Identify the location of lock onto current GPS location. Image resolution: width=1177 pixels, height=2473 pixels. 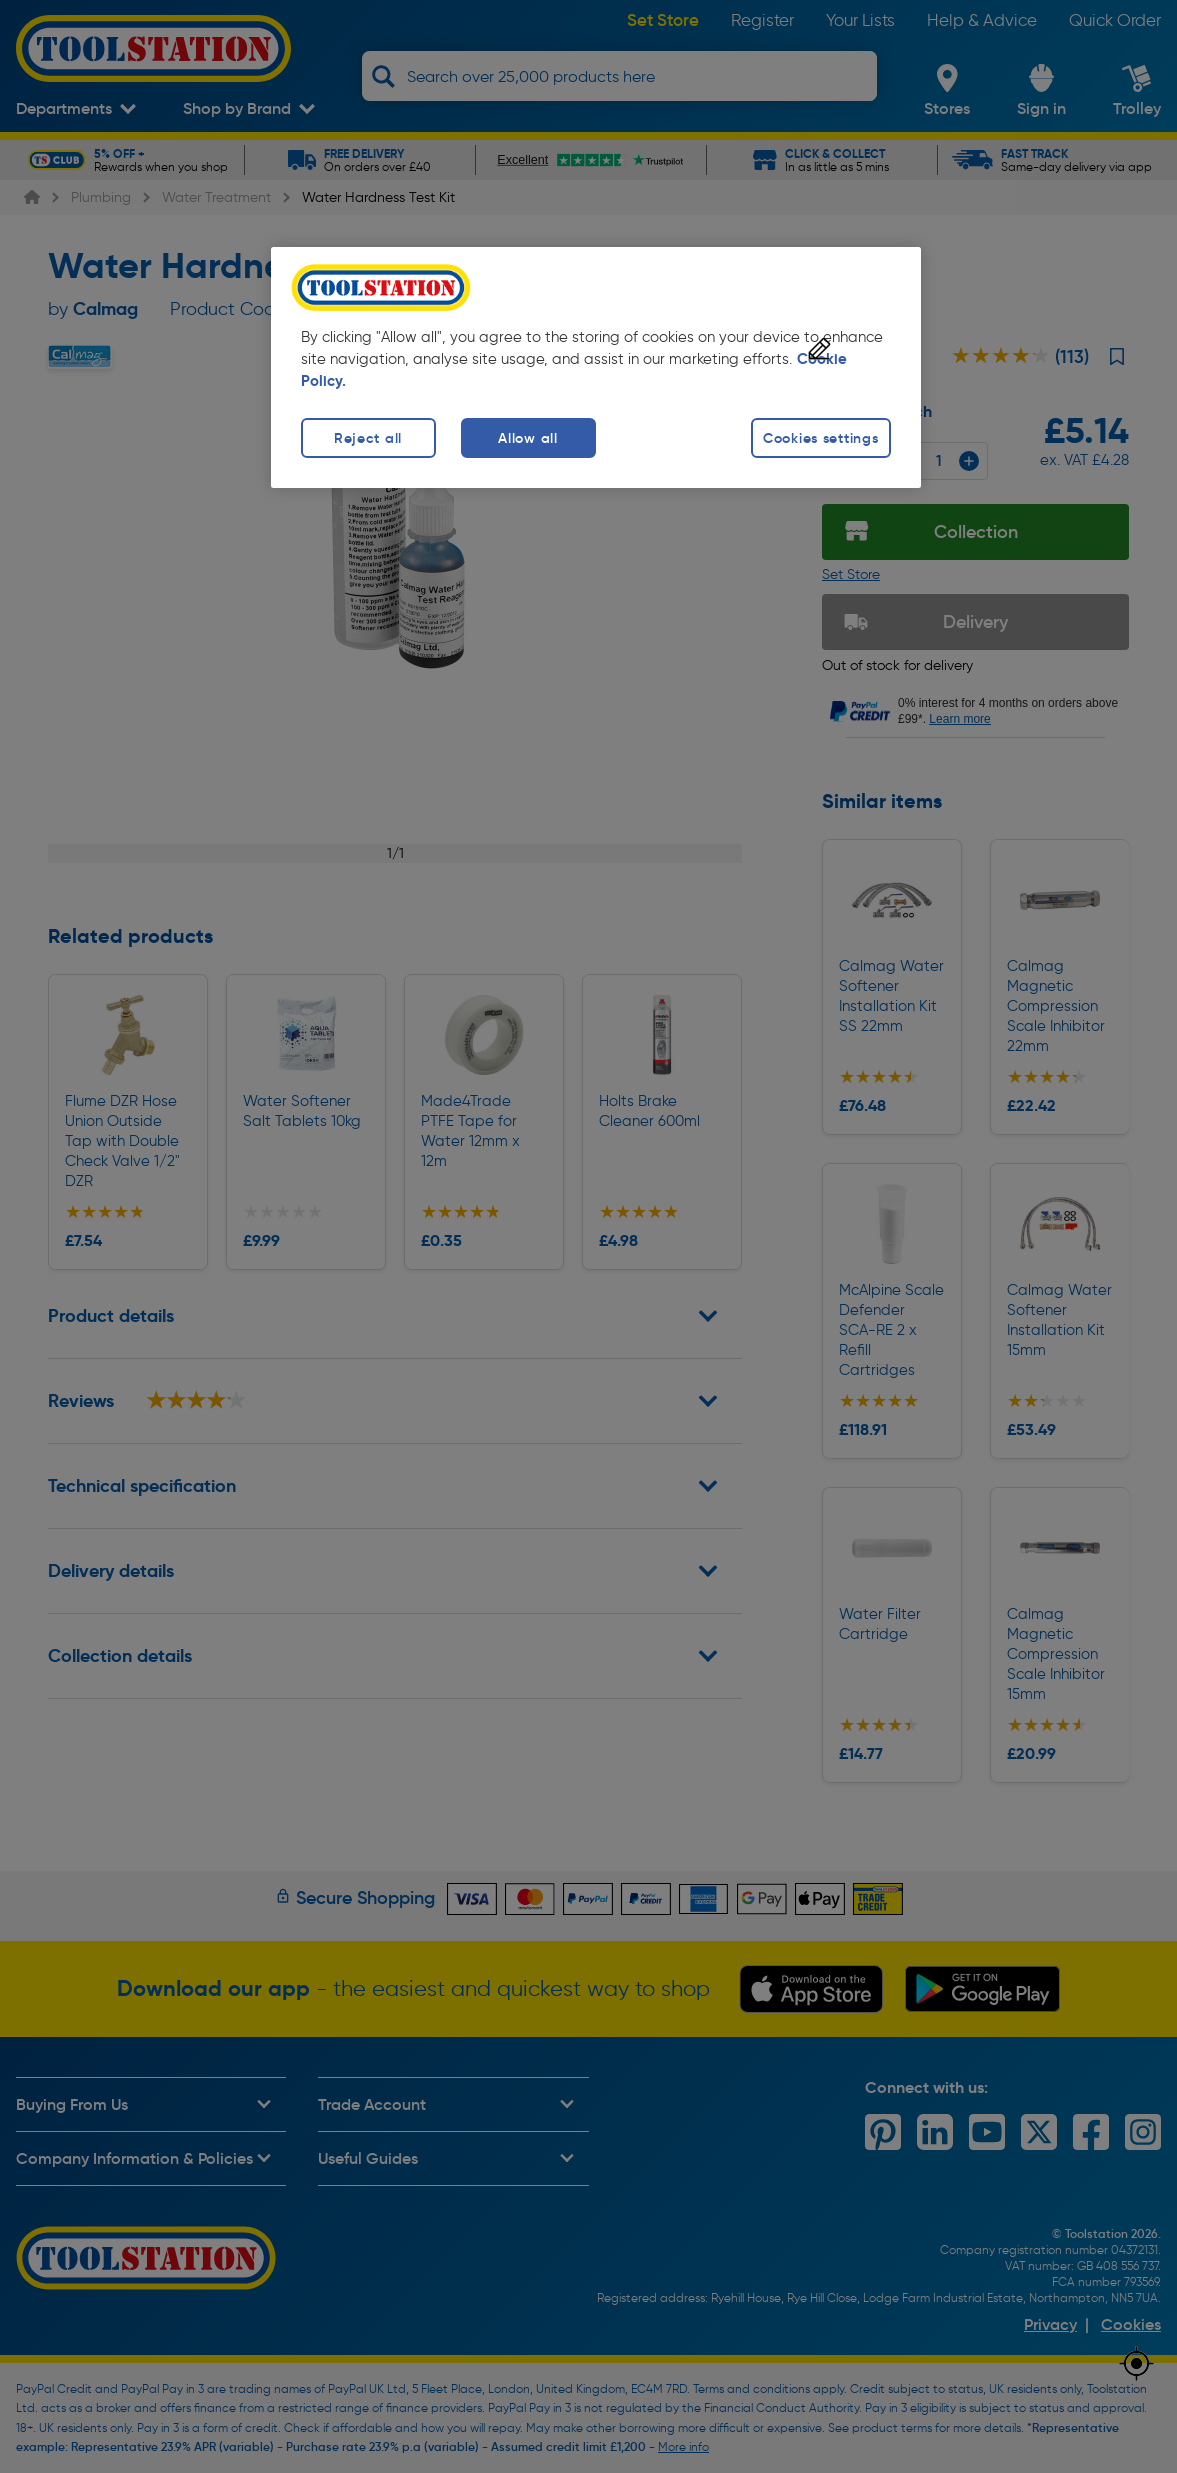
(1136, 2363).